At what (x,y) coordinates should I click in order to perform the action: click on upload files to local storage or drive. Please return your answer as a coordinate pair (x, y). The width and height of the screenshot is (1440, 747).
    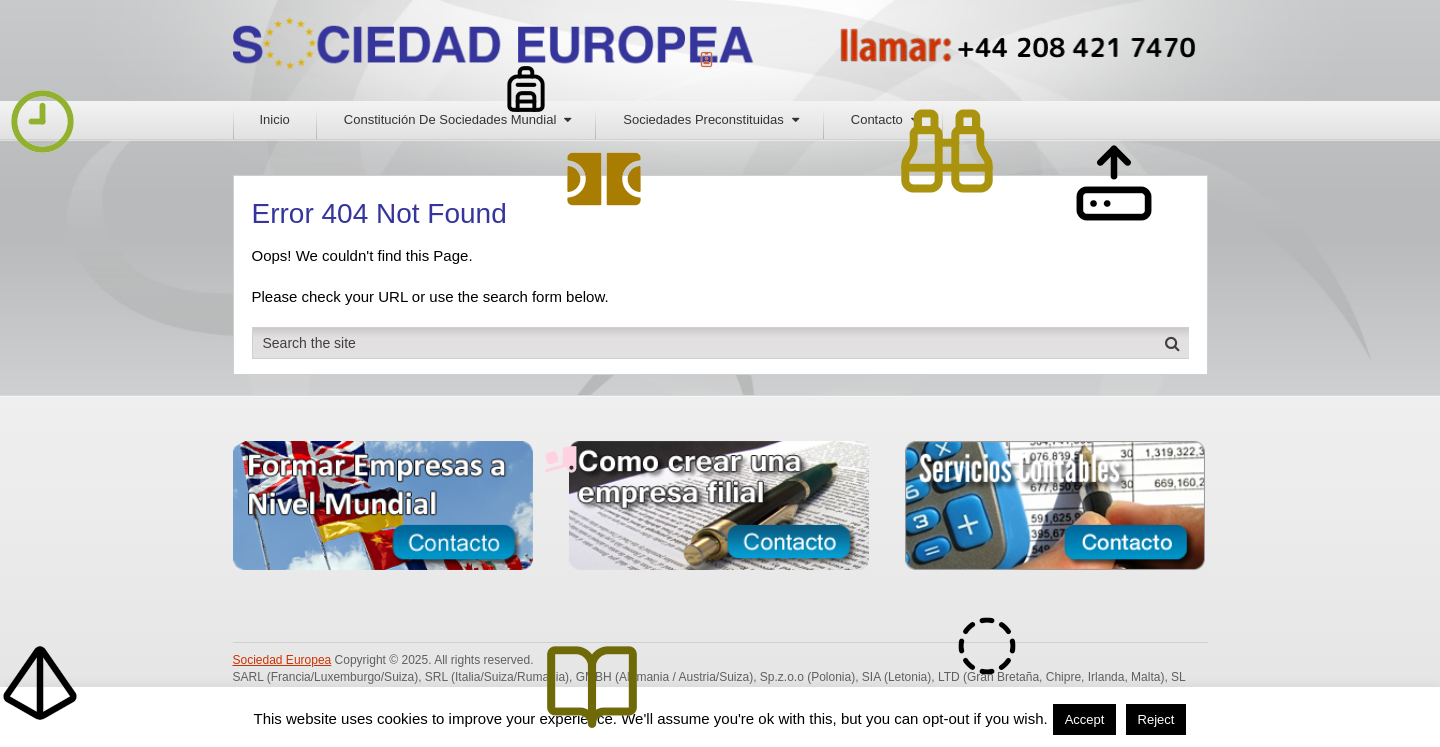
    Looking at the image, I should click on (1114, 183).